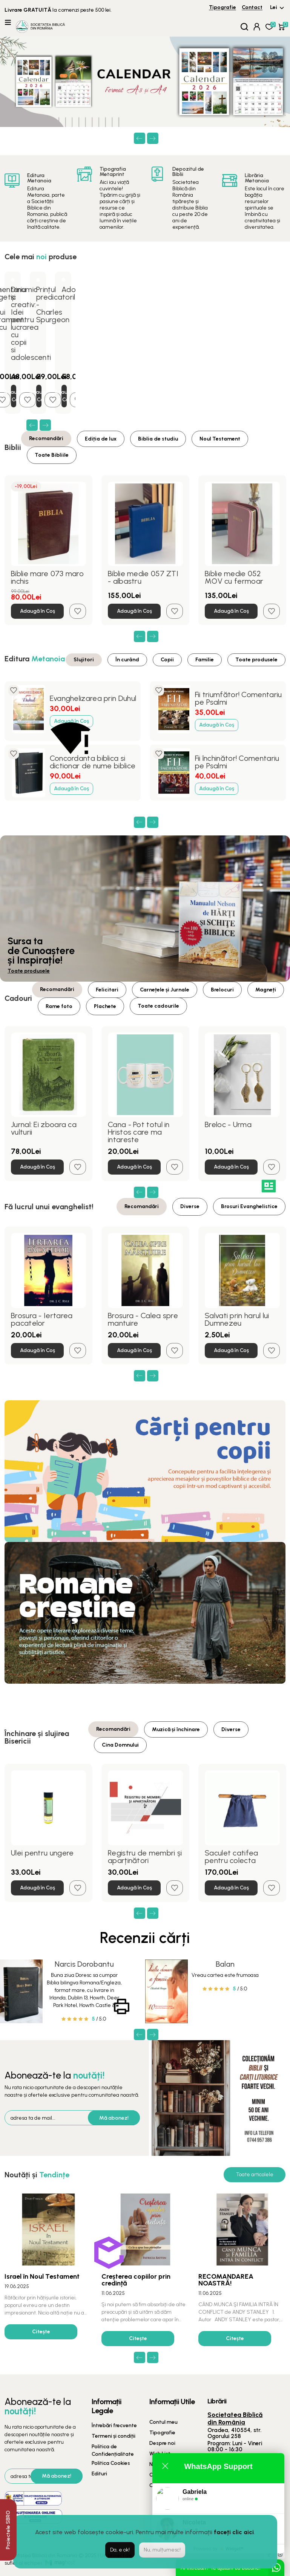  What do you see at coordinates (71, 738) in the screenshot?
I see `indicates a wifi connection error` at bounding box center [71, 738].